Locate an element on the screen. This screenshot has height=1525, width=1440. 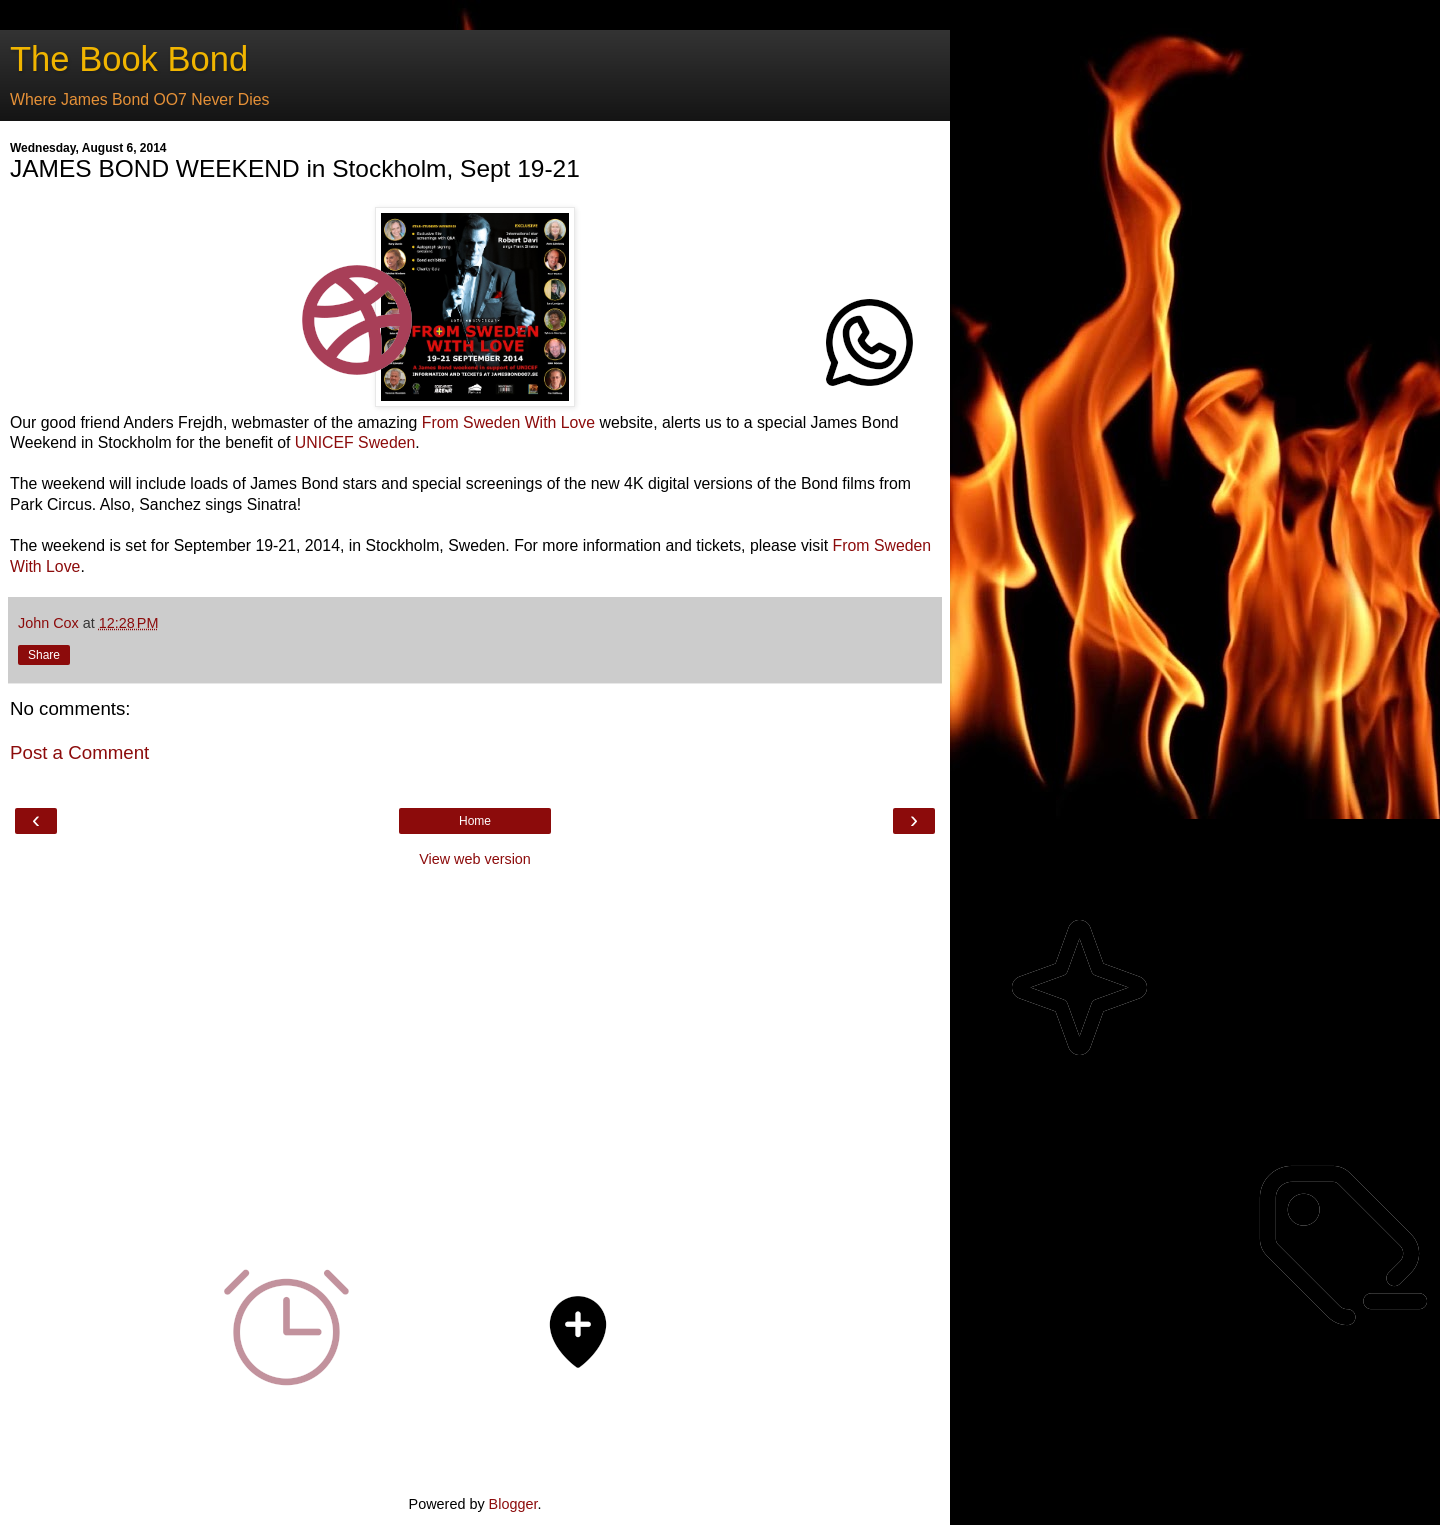
add a new location pin is located at coordinates (578, 1332).